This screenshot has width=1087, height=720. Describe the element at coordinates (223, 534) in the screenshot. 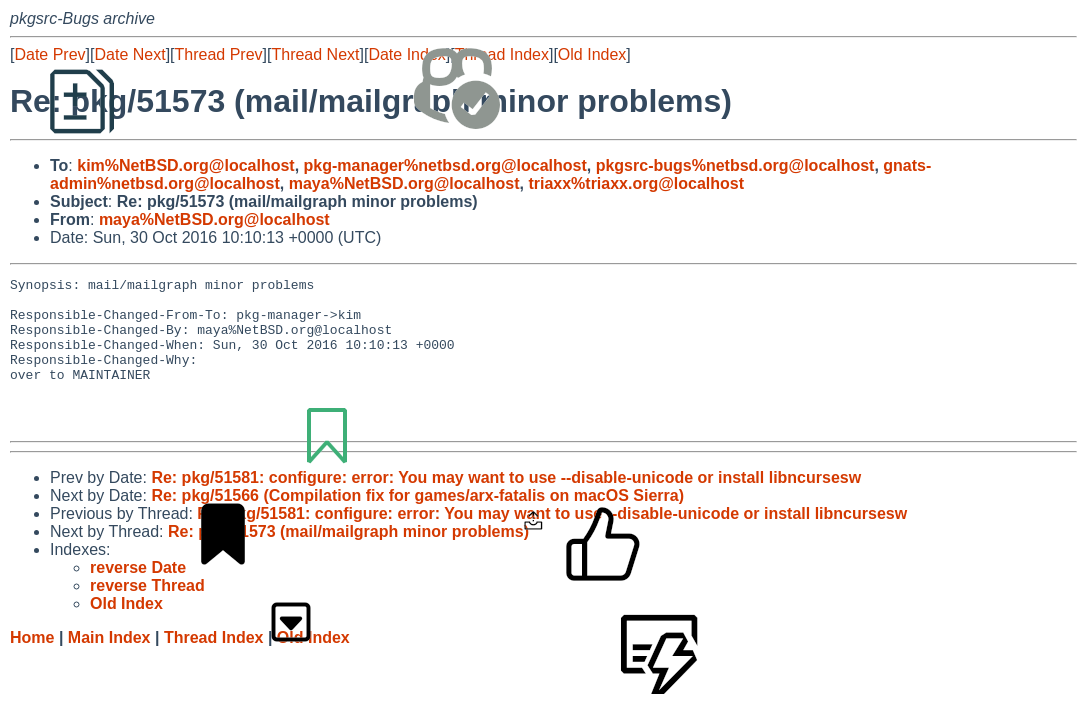

I see `indicates a saved or bookmarked item` at that location.